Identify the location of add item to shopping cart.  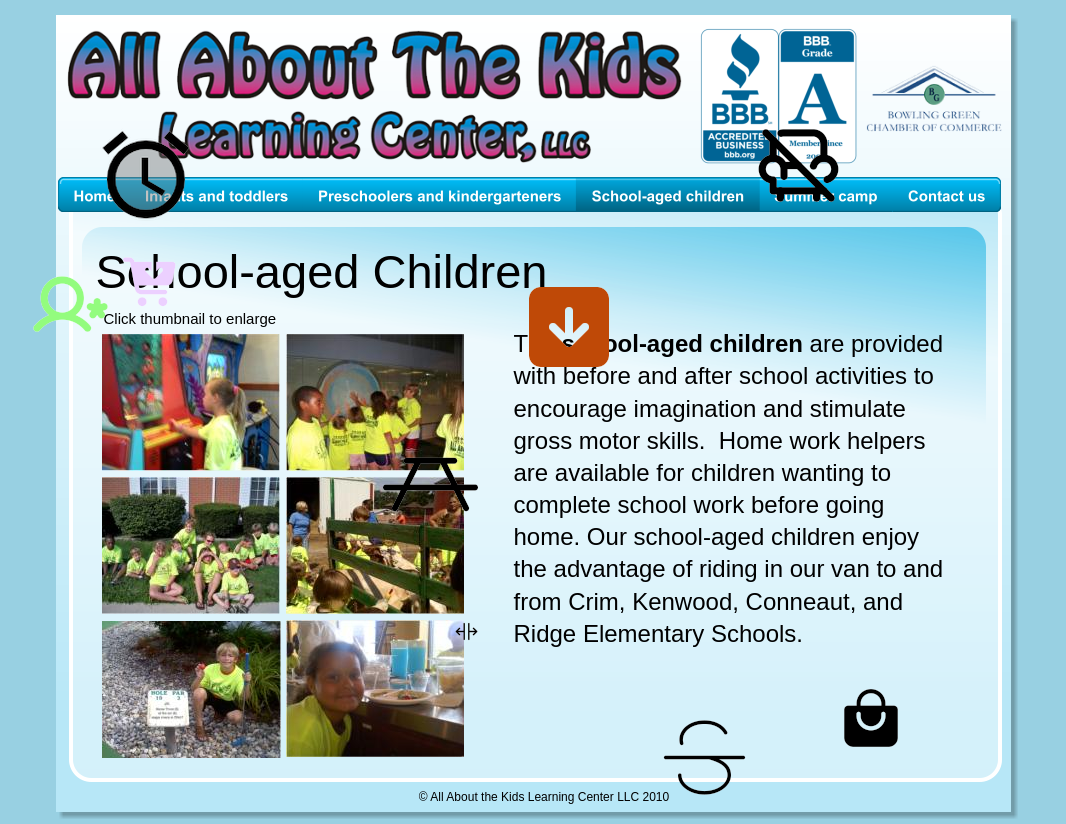
(152, 282).